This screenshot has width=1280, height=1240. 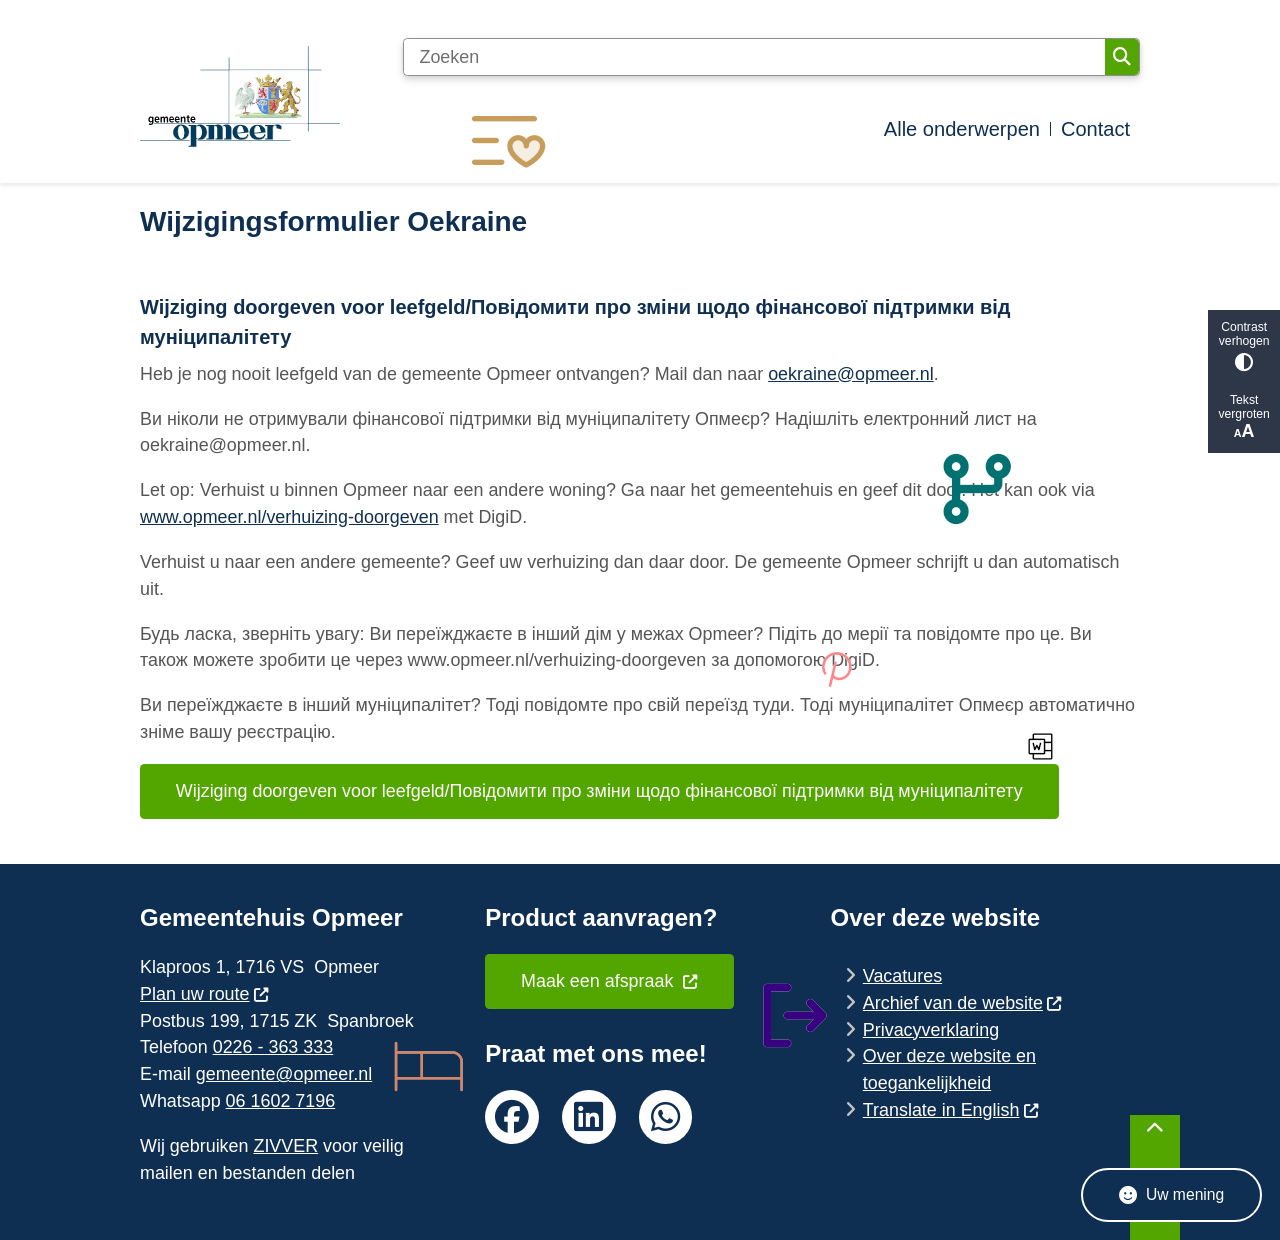 What do you see at coordinates (792, 1015) in the screenshot?
I see `sign out of your account` at bounding box center [792, 1015].